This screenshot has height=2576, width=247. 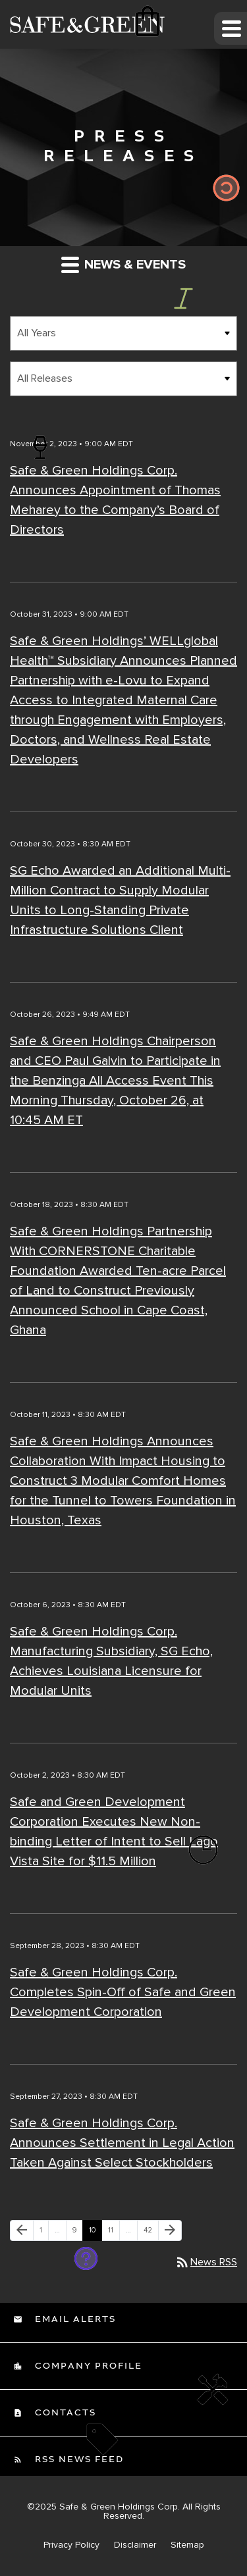 I want to click on view time or clock settings, so click(x=203, y=1849).